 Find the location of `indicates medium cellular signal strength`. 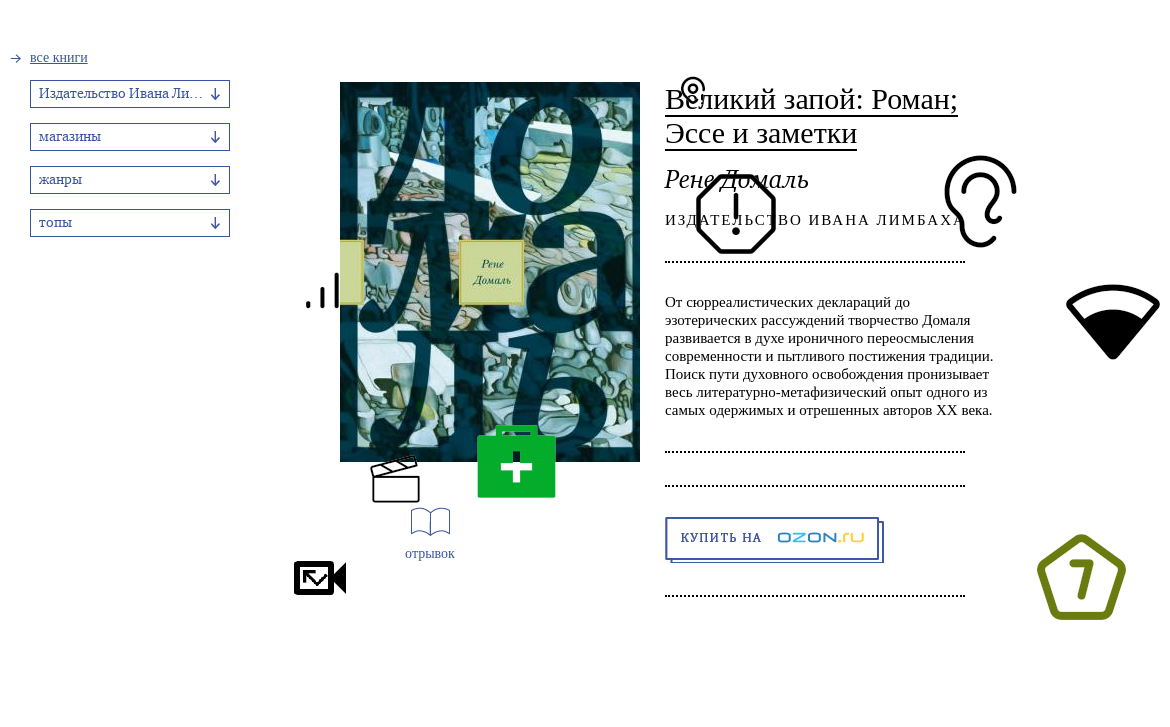

indicates medium cellular signal strength is located at coordinates (339, 280).